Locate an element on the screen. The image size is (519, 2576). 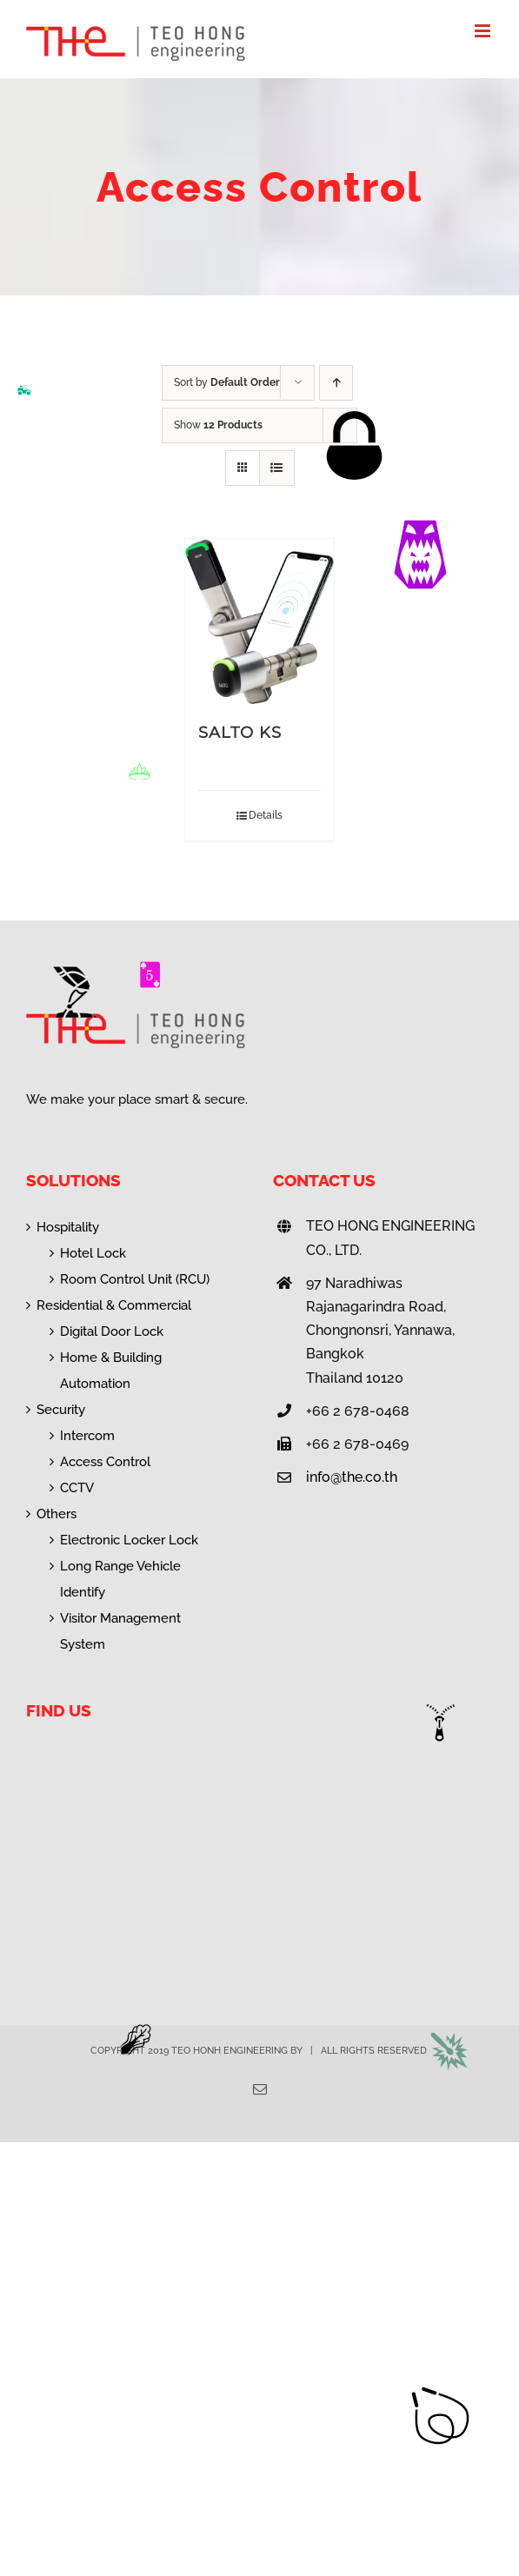
select robotic leg equipment or upgrade is located at coordinates (76, 993).